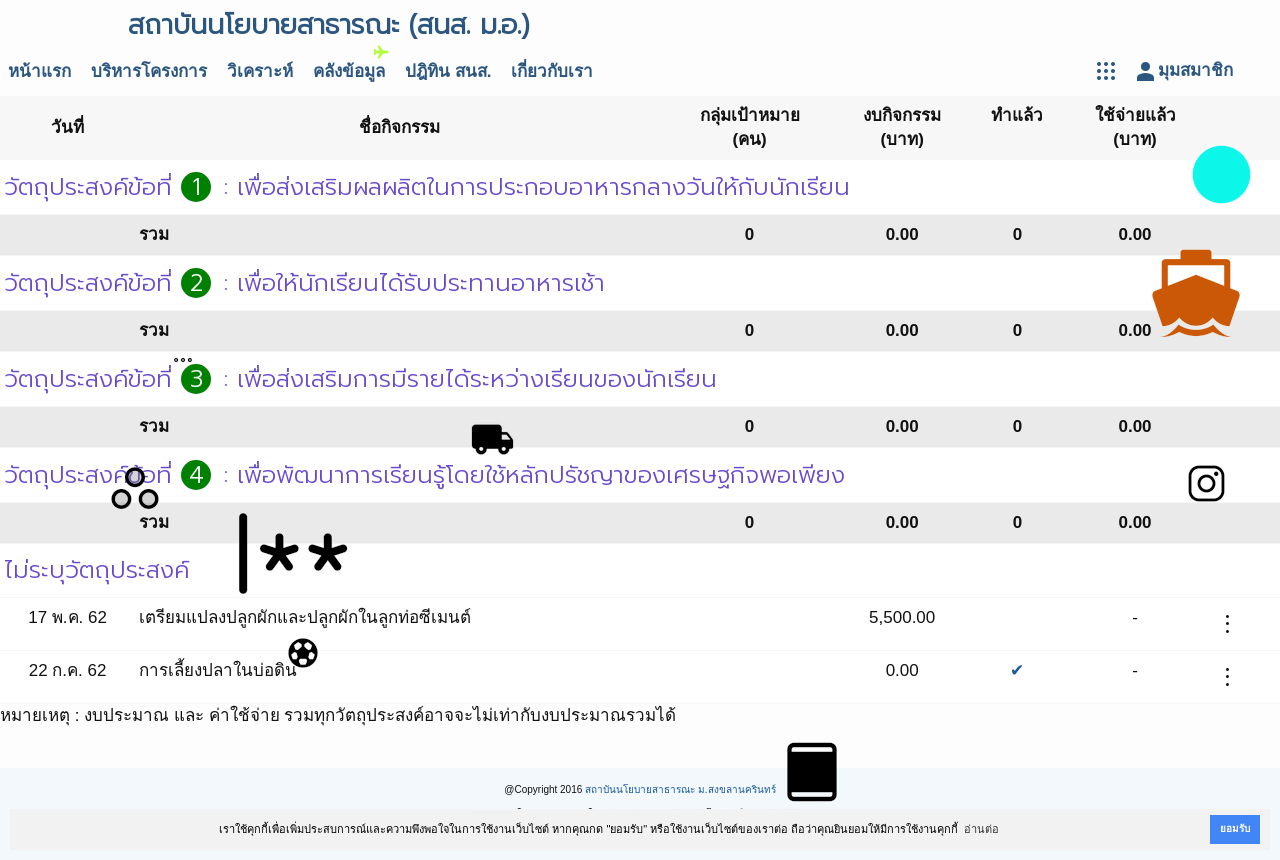 This screenshot has height=860, width=1280. What do you see at coordinates (1221, 174) in the screenshot?
I see `select or mark an item` at bounding box center [1221, 174].